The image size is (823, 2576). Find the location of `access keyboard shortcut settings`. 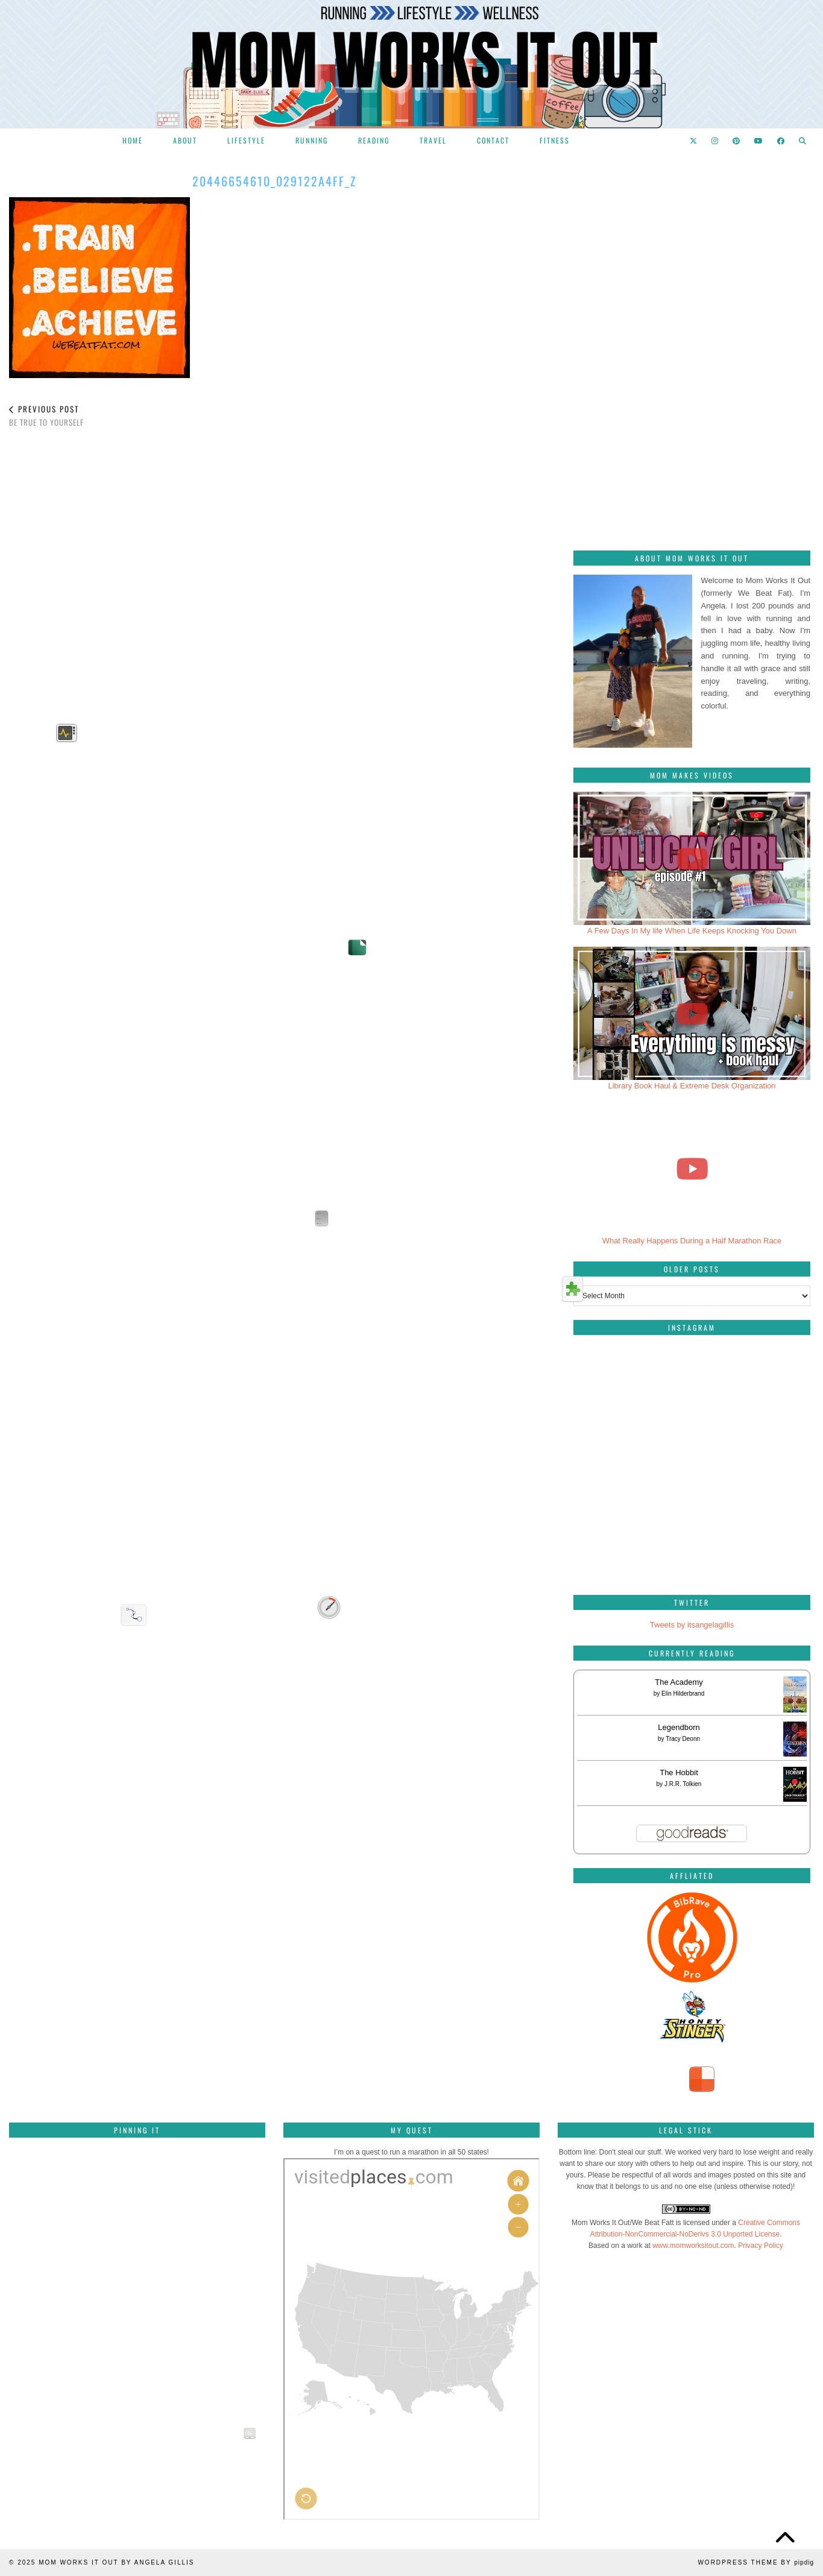

access keyboard shortcut settings is located at coordinates (168, 119).